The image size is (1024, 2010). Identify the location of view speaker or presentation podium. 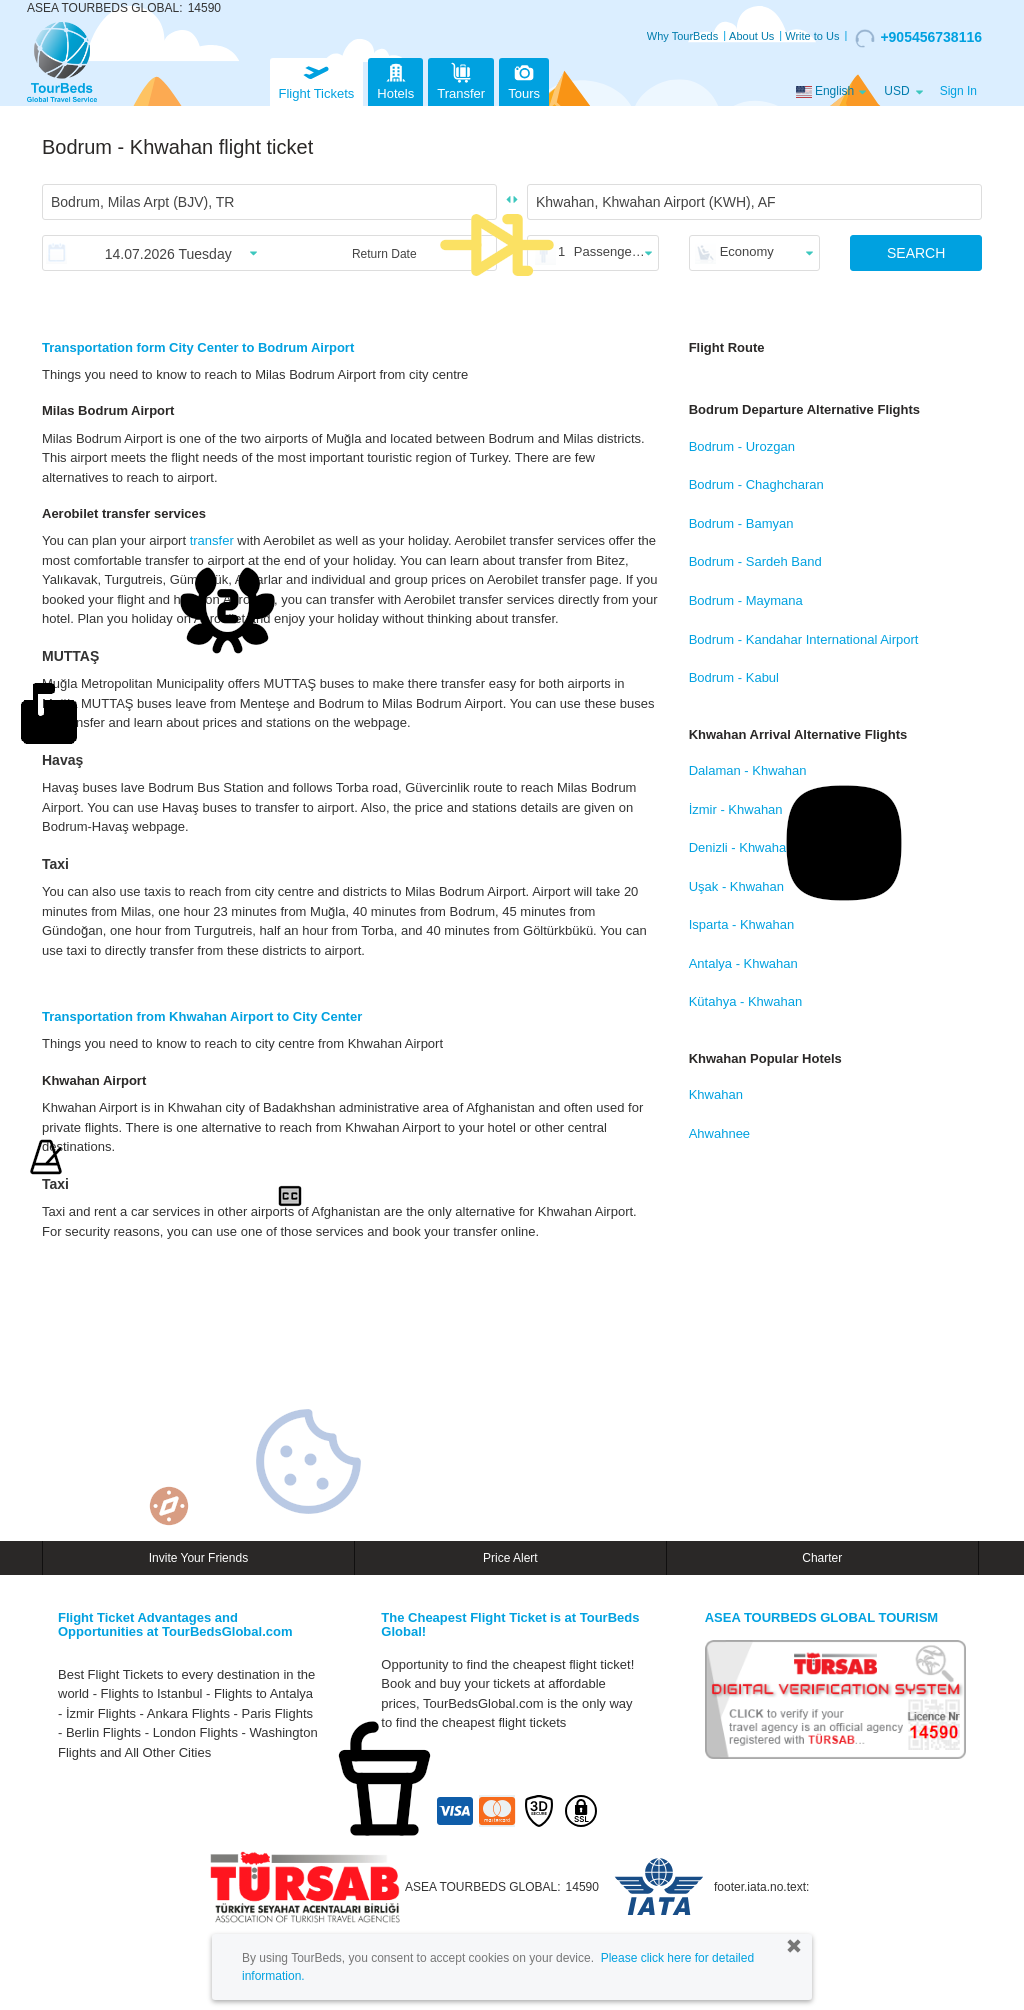
(384, 1778).